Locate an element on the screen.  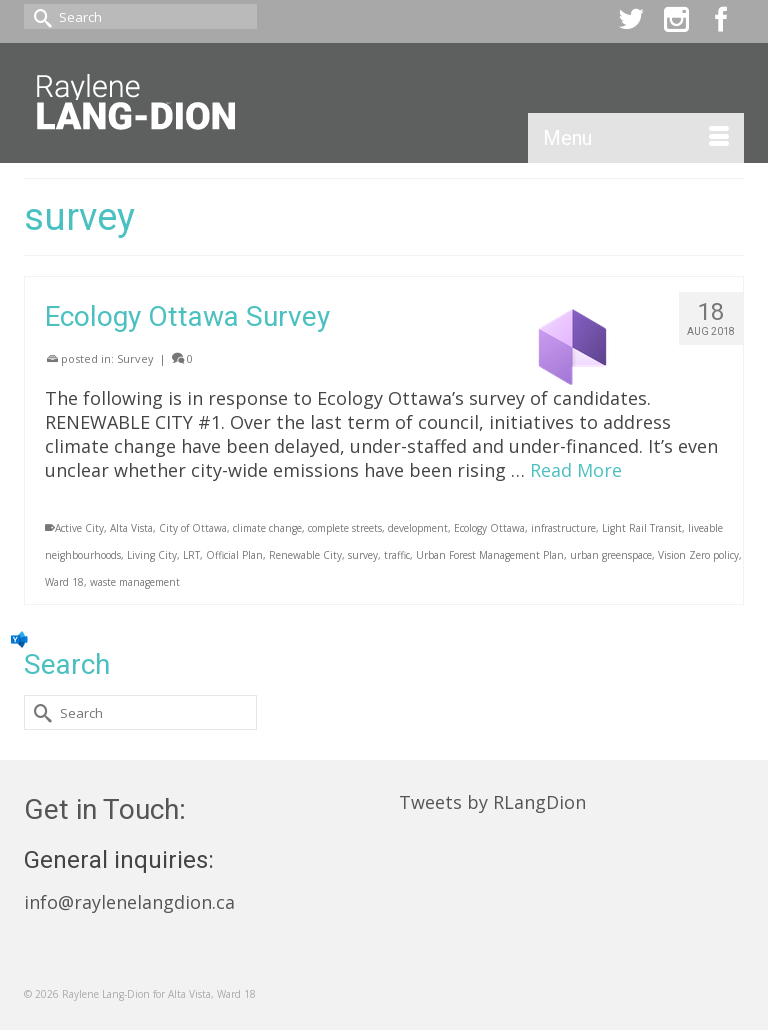
open yammer enterprise social network is located at coordinates (19, 639).